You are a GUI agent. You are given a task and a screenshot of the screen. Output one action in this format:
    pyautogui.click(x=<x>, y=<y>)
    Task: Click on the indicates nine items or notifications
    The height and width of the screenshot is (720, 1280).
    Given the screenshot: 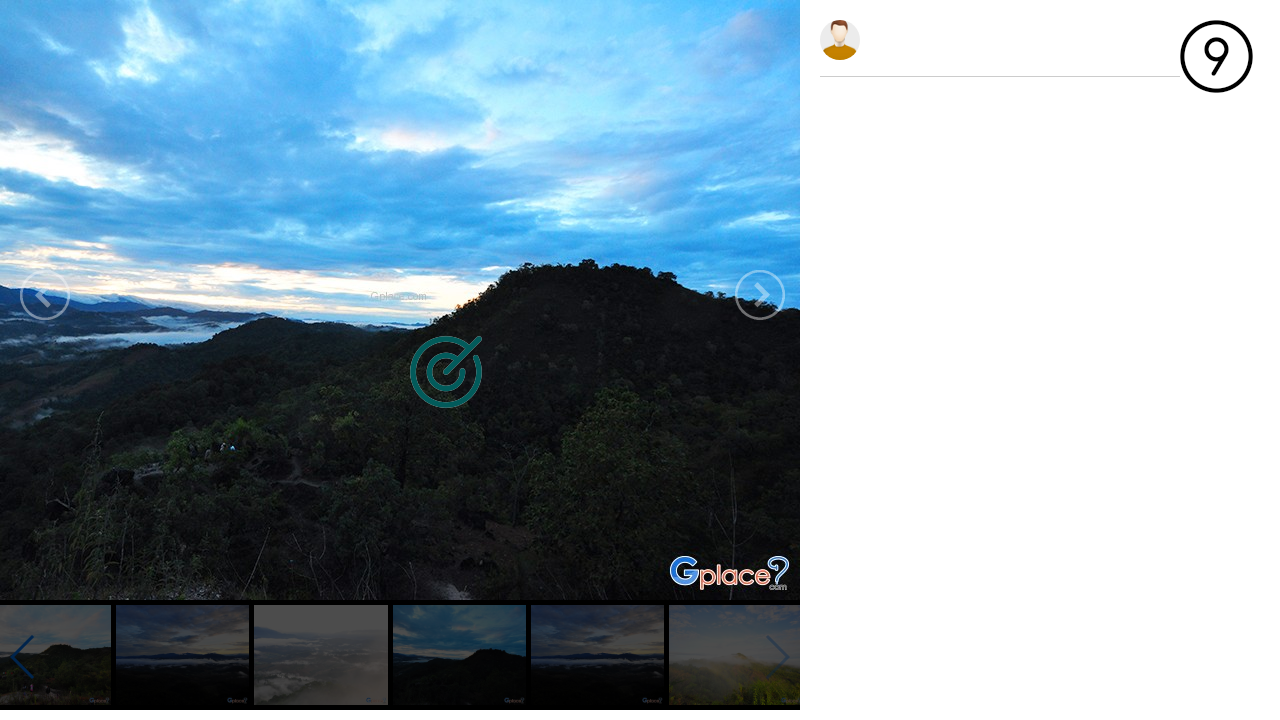 What is the action you would take?
    pyautogui.click(x=1216, y=56)
    